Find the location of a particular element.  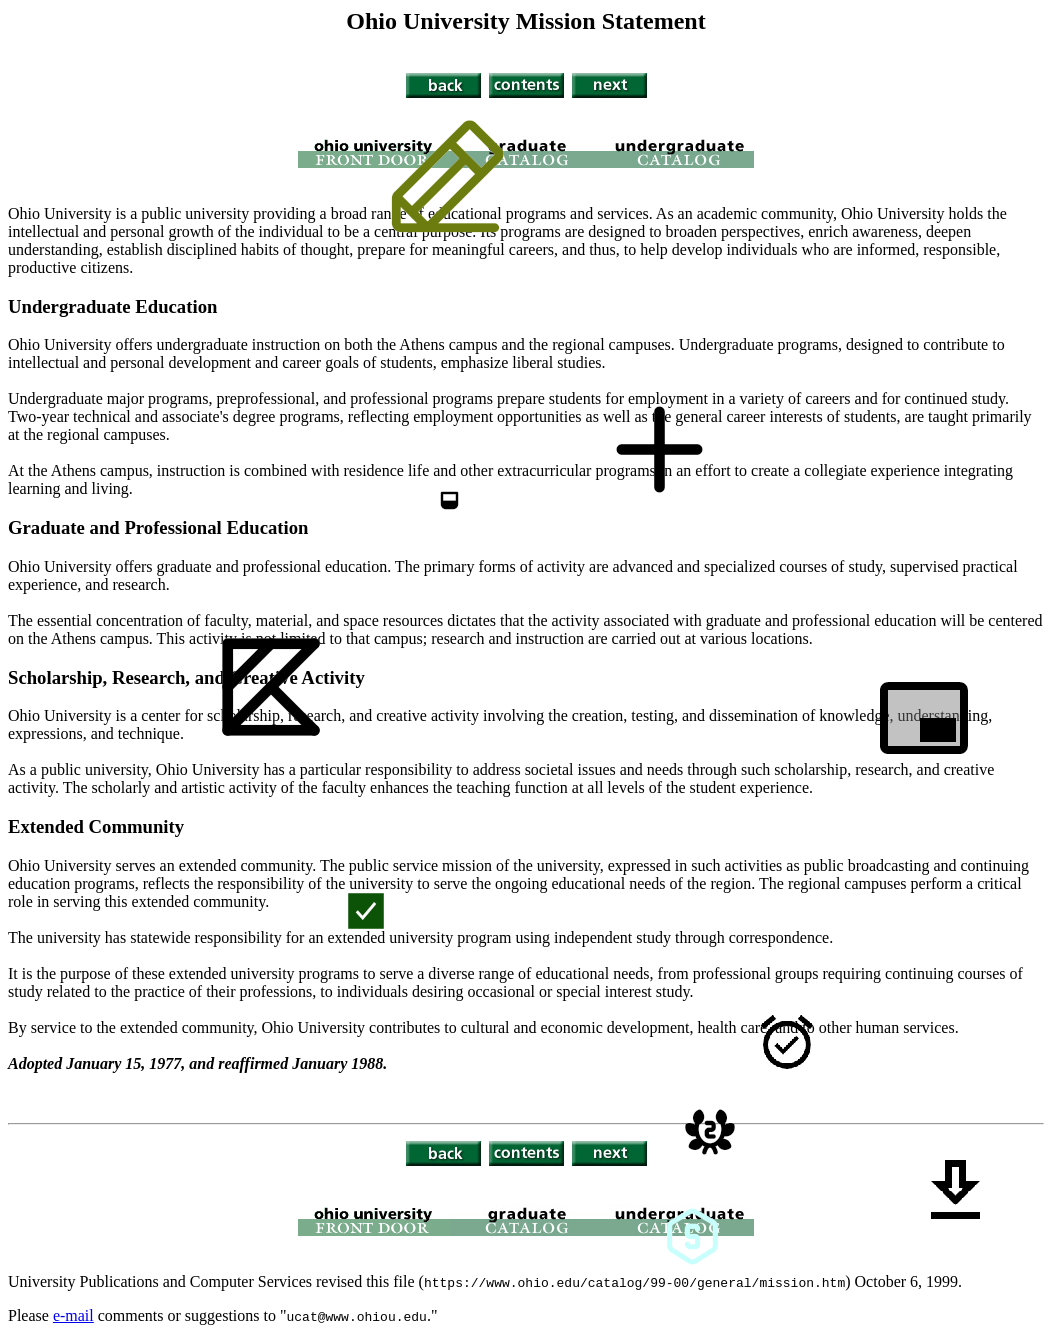

indicates kotlin programming language is located at coordinates (271, 687).